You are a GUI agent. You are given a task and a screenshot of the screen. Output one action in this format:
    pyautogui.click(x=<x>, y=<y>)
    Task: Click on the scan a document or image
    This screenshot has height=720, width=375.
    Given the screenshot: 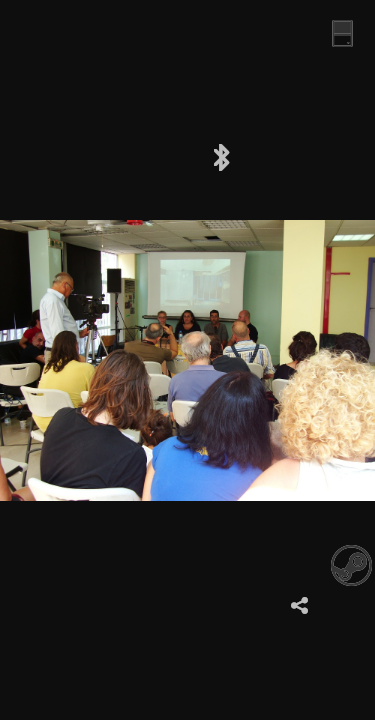 What is the action you would take?
    pyautogui.click(x=342, y=33)
    